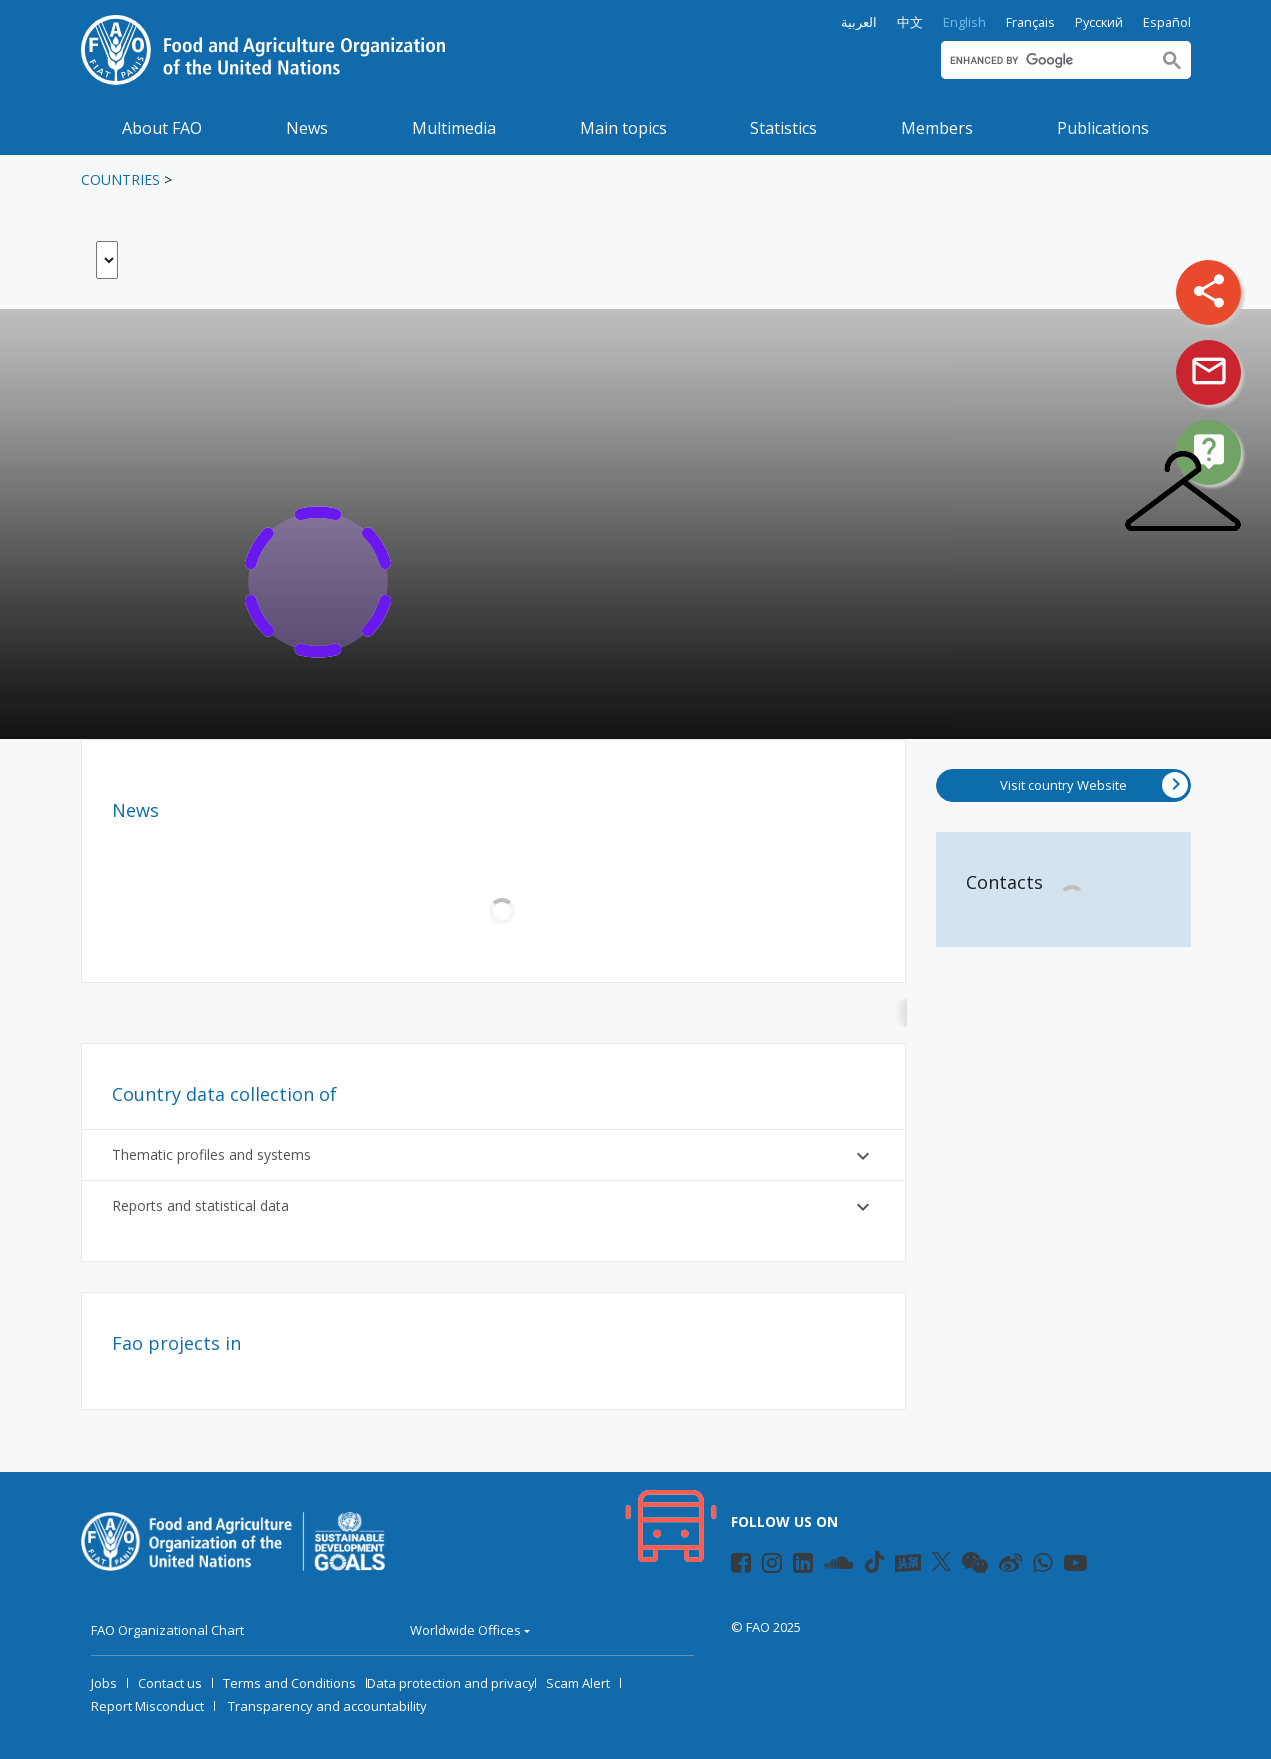  I want to click on access wardrobe or clothing options, so click(1183, 497).